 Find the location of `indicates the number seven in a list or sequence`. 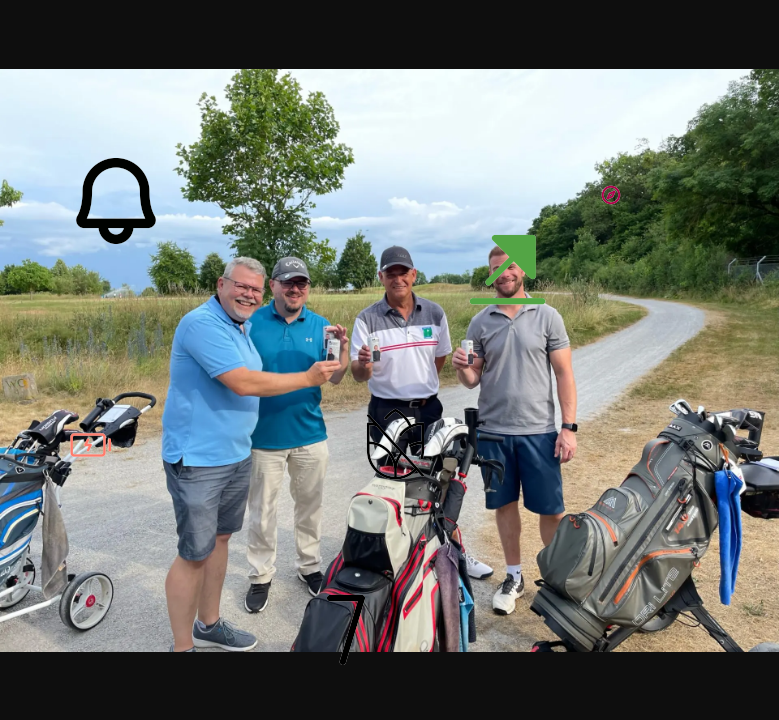

indicates the number seven in a list or sequence is located at coordinates (346, 630).